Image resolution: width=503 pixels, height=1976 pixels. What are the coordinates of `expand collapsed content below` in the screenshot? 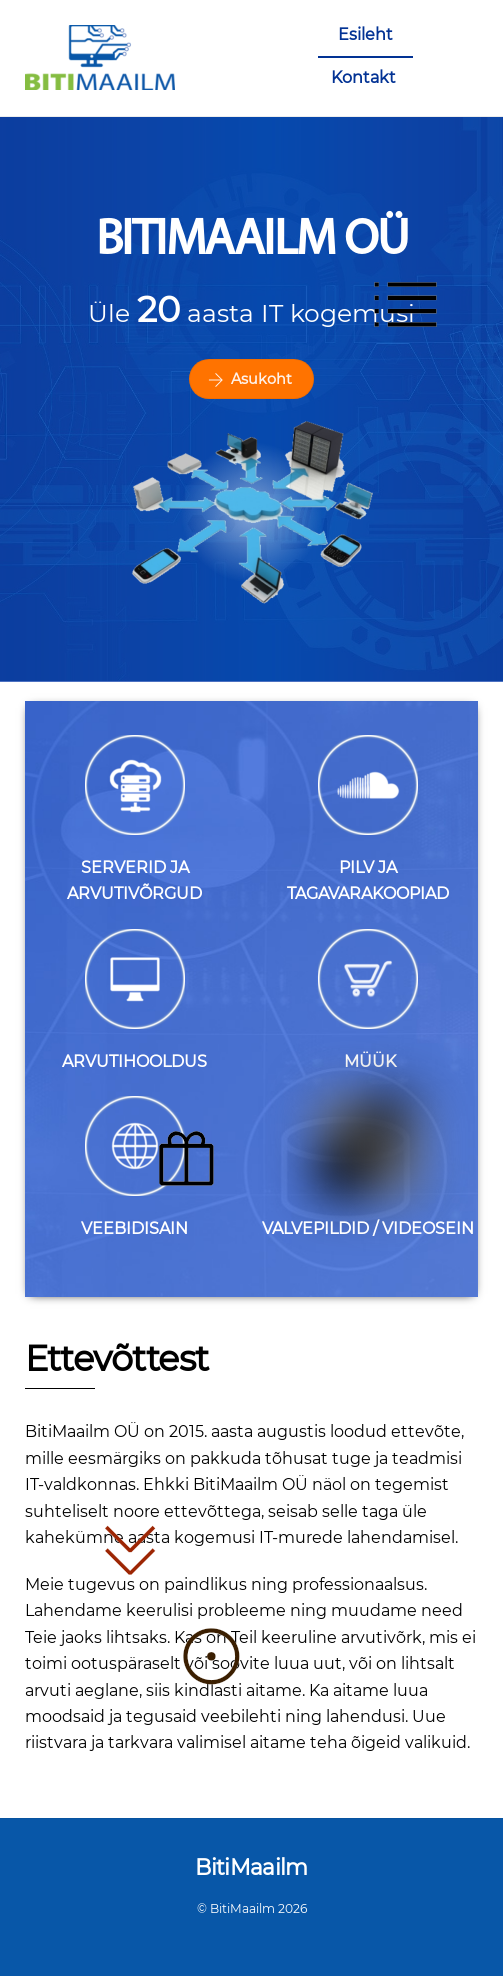 It's located at (132, 1552).